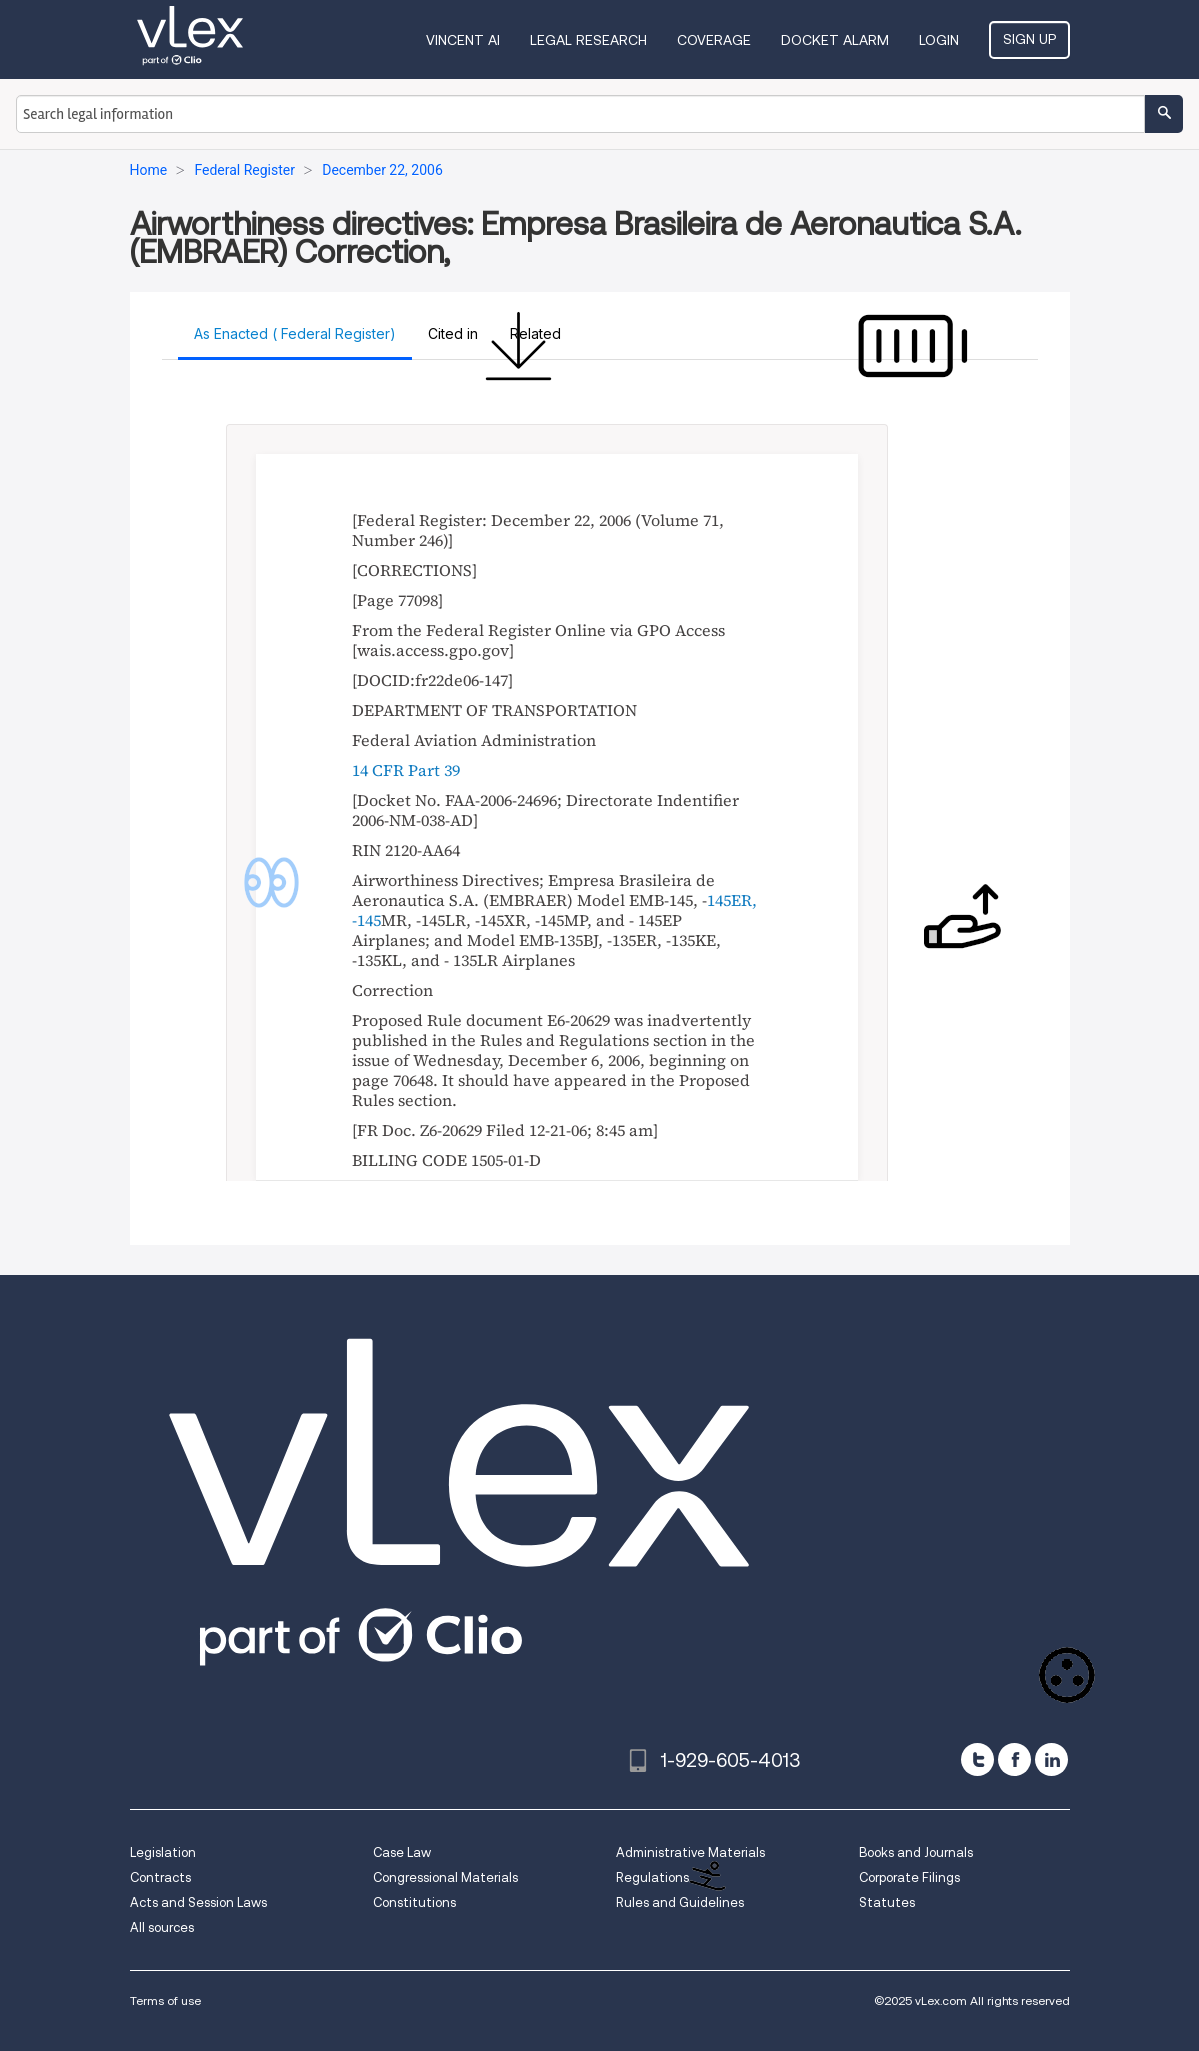  What do you see at coordinates (271, 882) in the screenshot?
I see `indicates someone is viewing or watching` at bounding box center [271, 882].